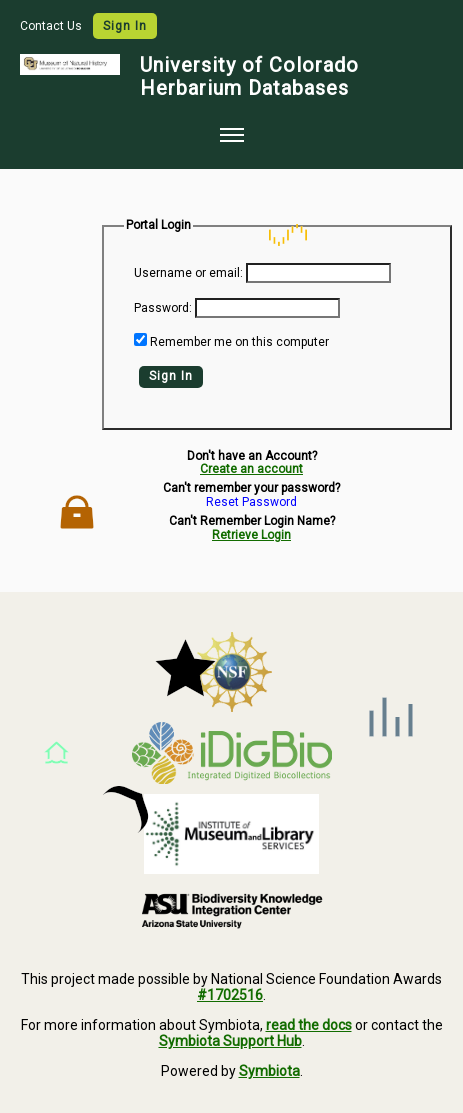  I want to click on unraid server management application, so click(288, 235).